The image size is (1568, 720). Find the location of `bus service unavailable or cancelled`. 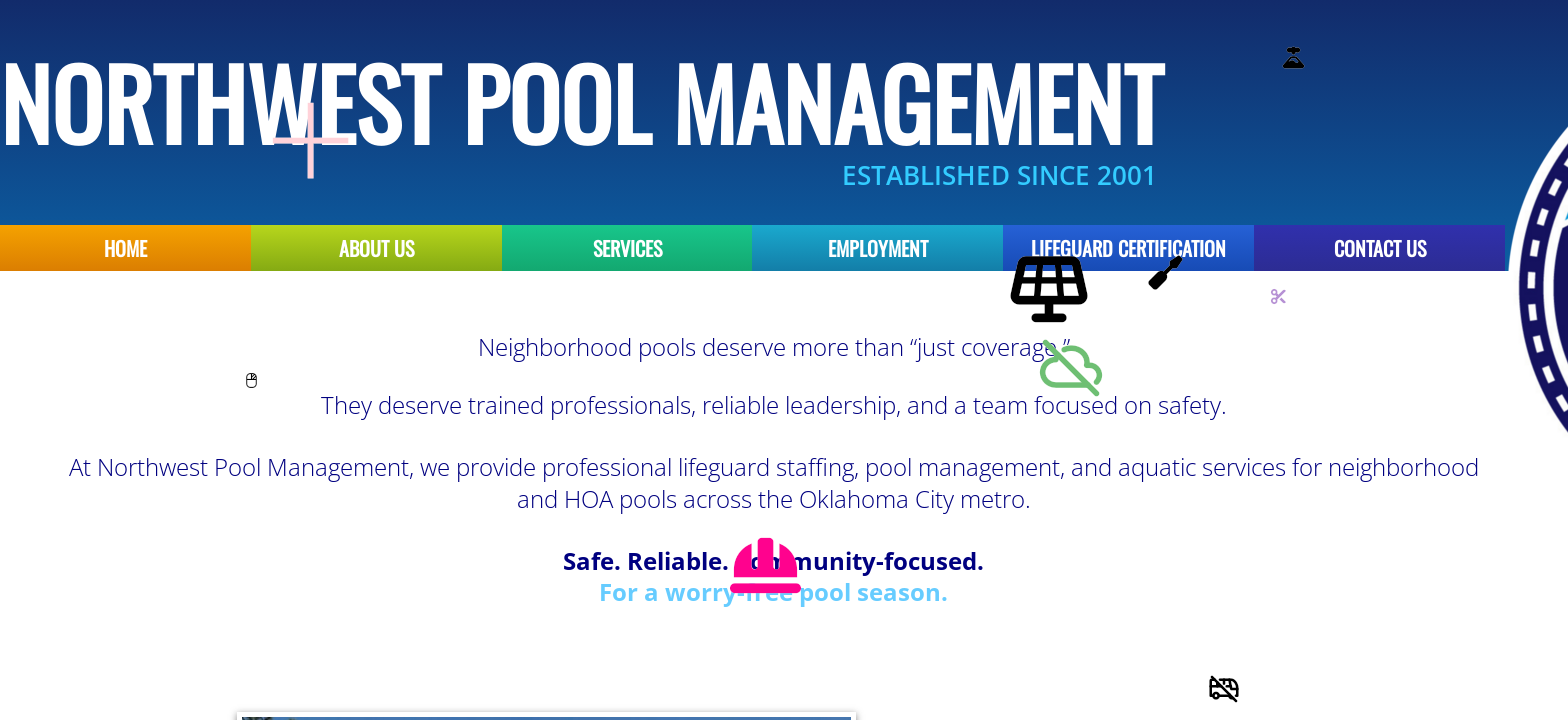

bus service unavailable or cancelled is located at coordinates (1224, 689).